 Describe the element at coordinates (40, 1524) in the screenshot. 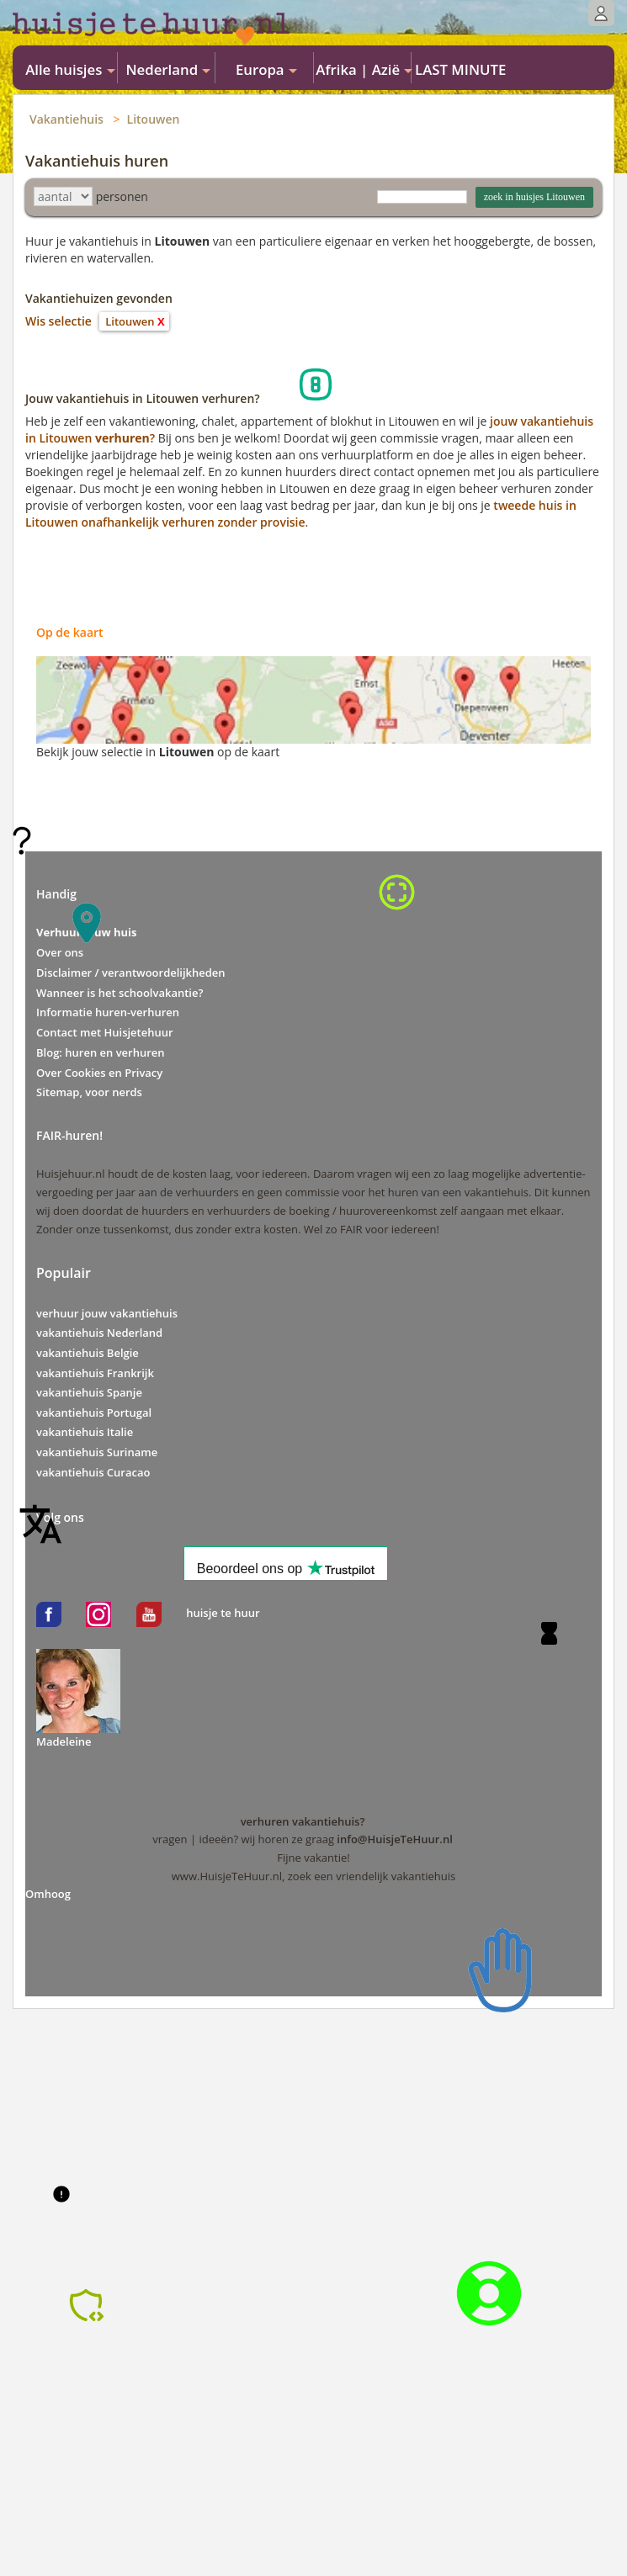

I see `change language settings` at that location.